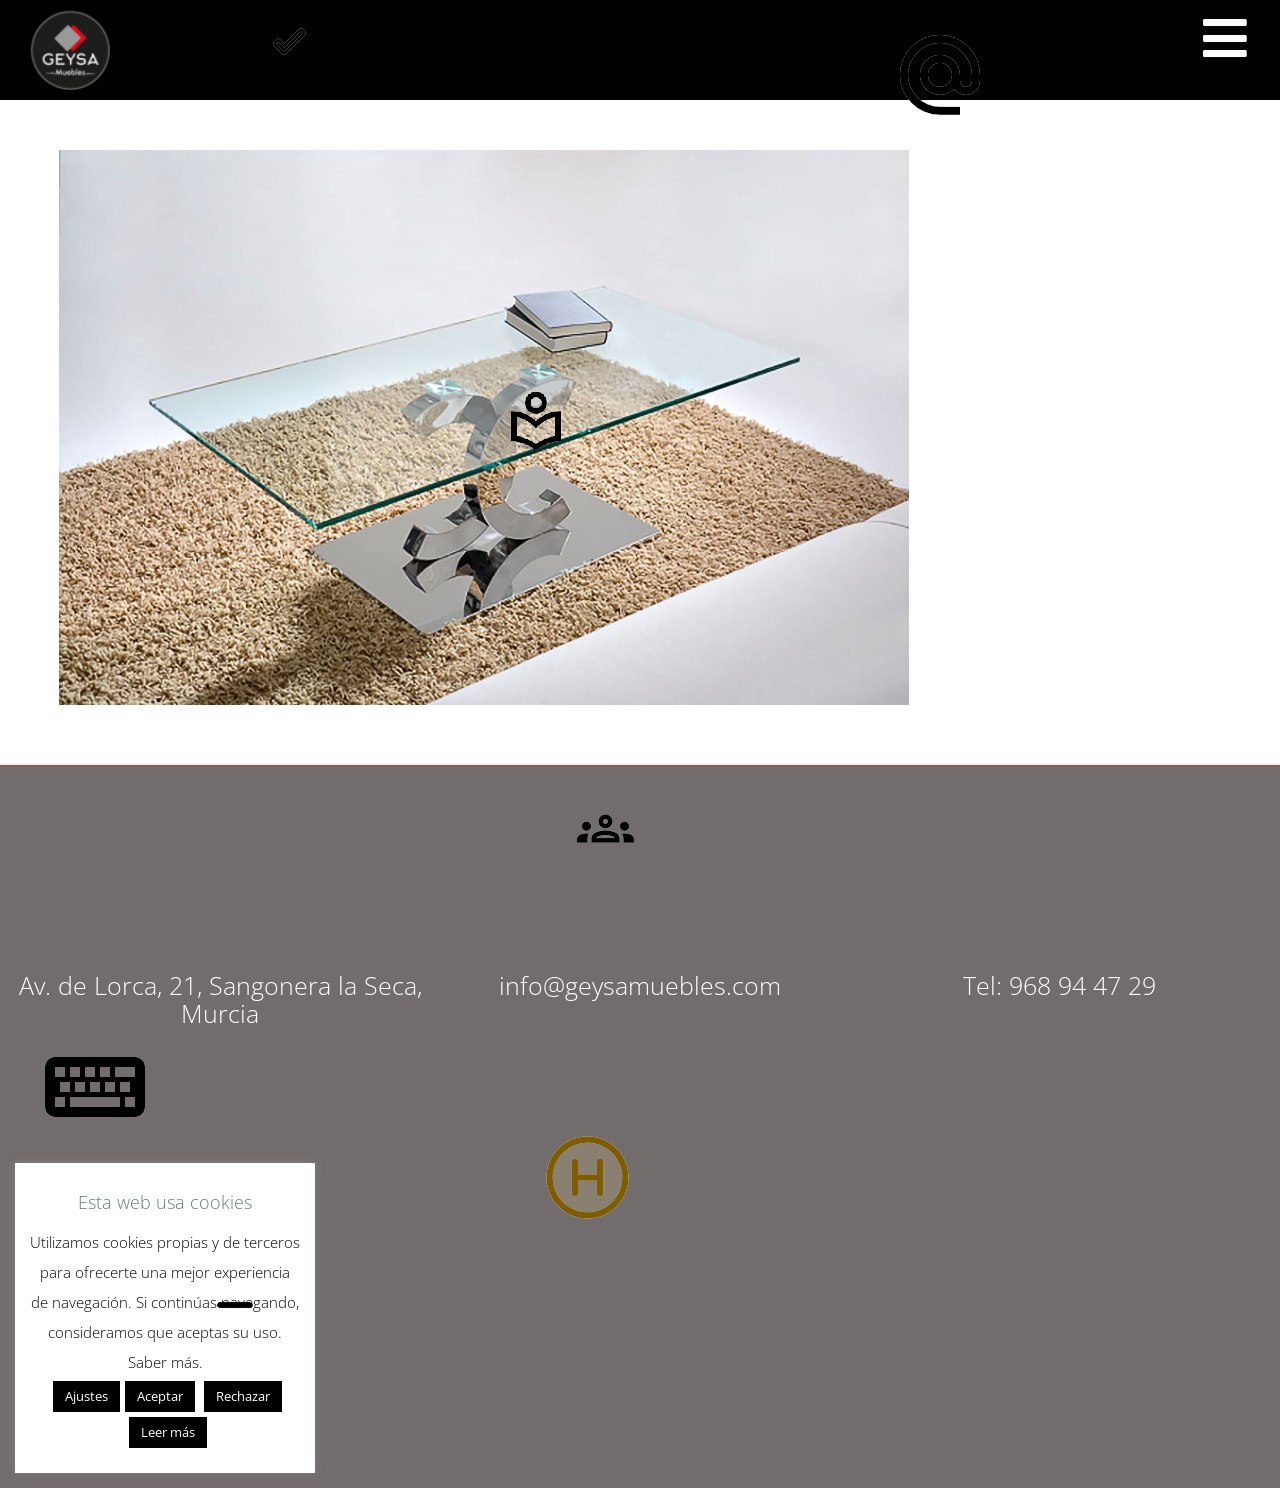 The height and width of the screenshot is (1488, 1280). I want to click on view or manage groups, so click(605, 828).